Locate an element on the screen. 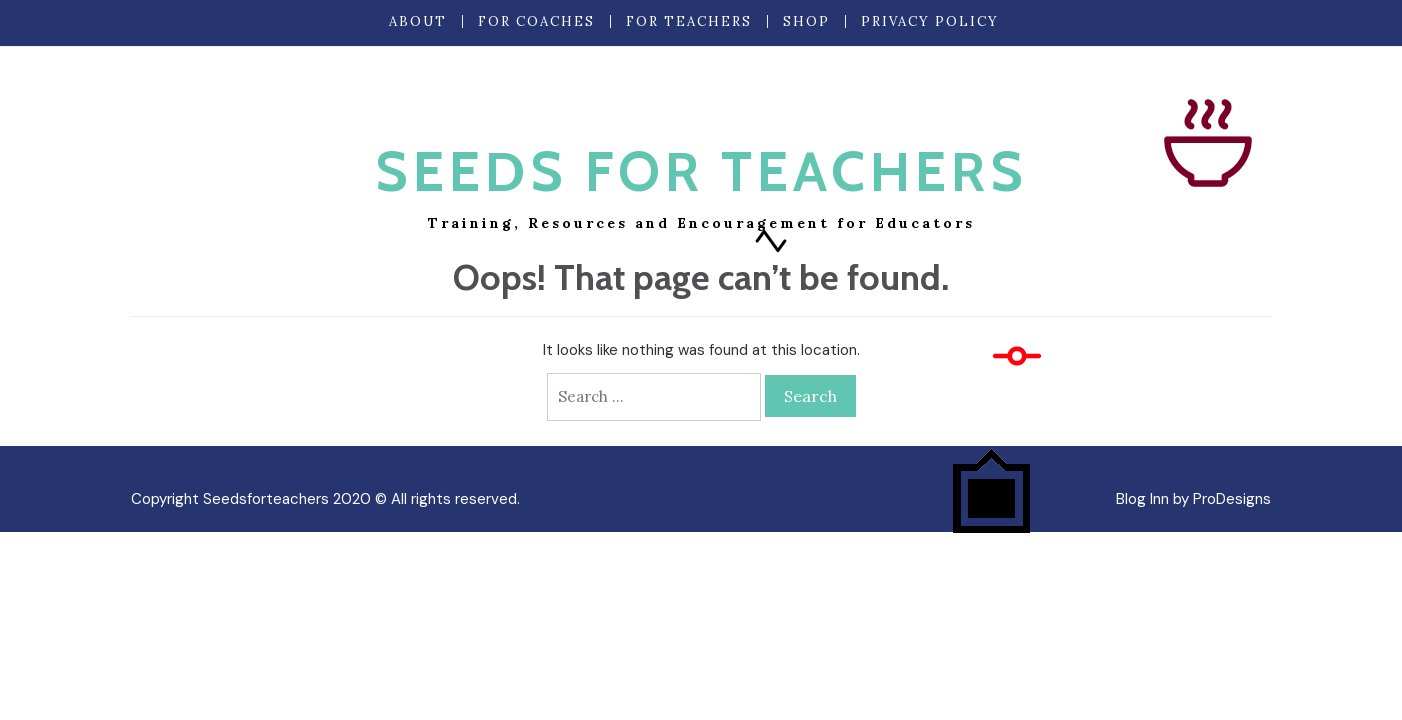 The height and width of the screenshot is (720, 1402). view food or meal options is located at coordinates (1208, 143).